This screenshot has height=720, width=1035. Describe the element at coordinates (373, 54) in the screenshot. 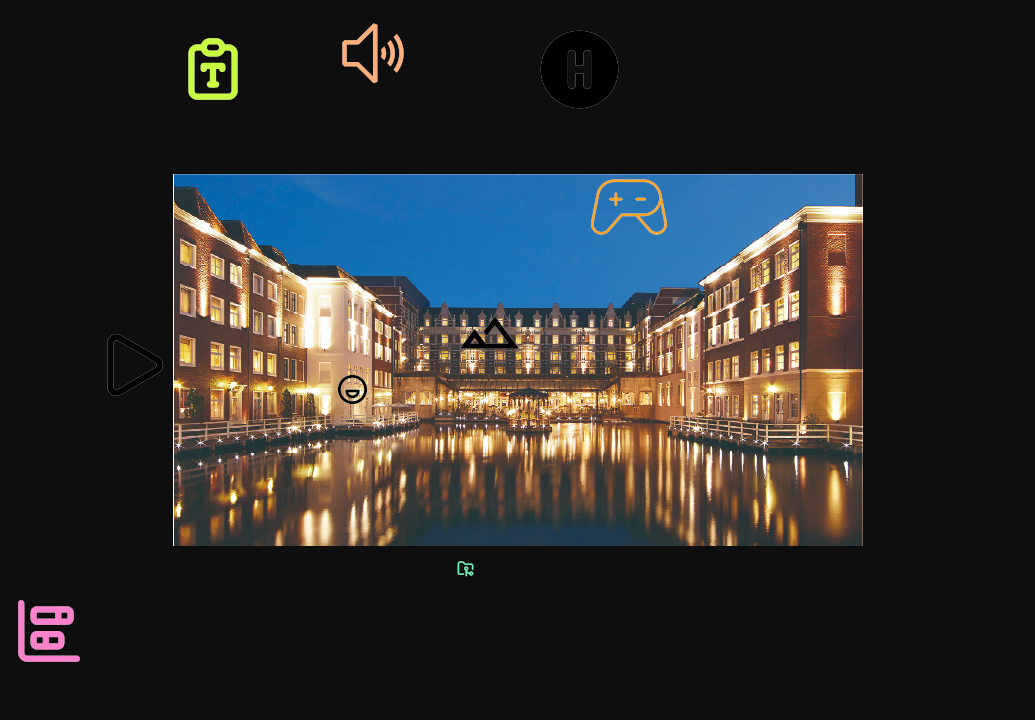

I see `unmute audio or restore sound` at that location.